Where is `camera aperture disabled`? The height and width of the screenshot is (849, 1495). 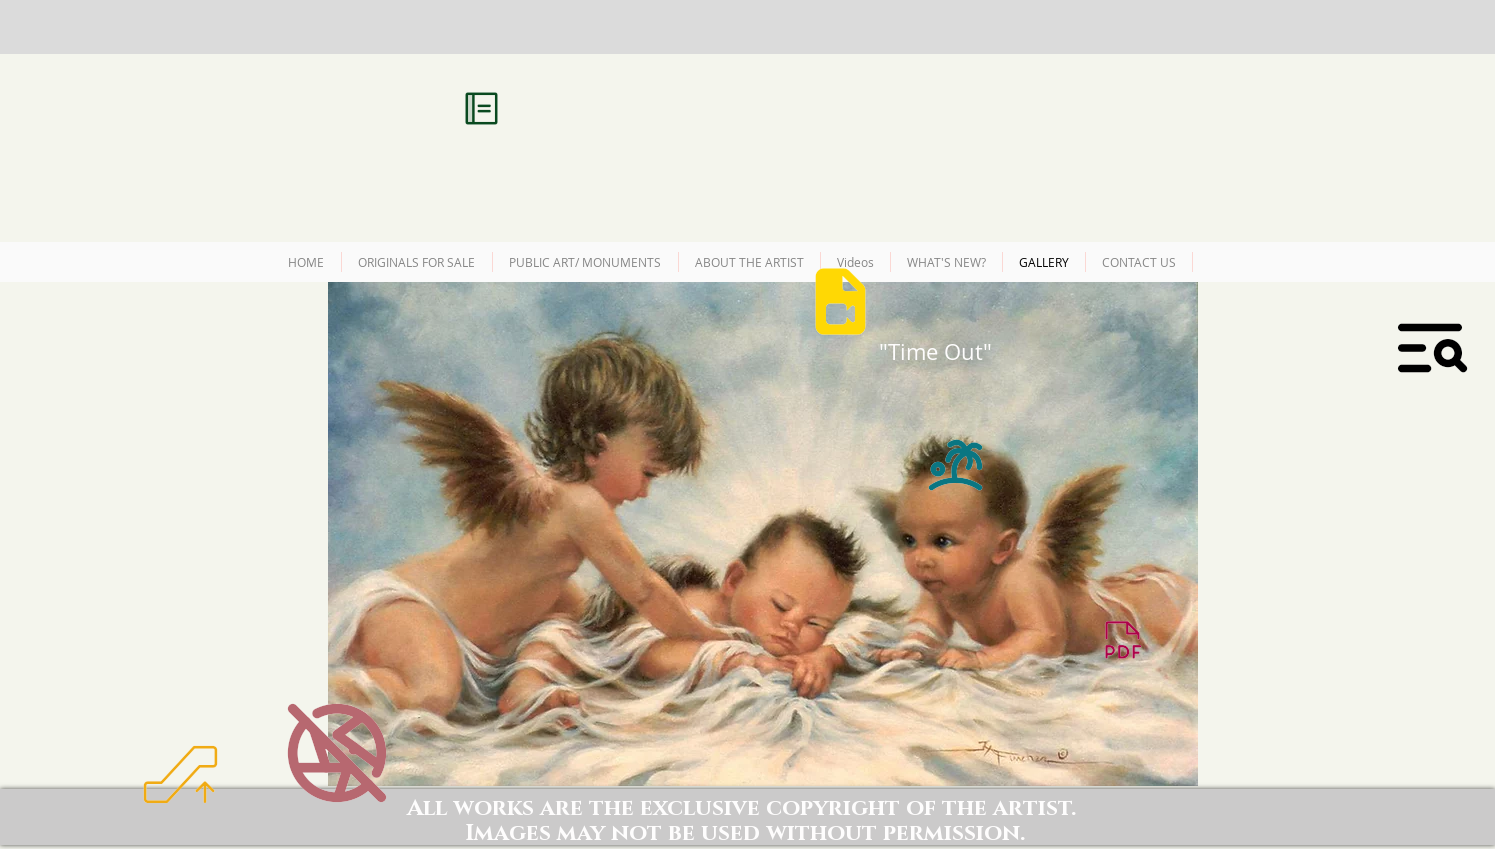 camera aperture disabled is located at coordinates (337, 753).